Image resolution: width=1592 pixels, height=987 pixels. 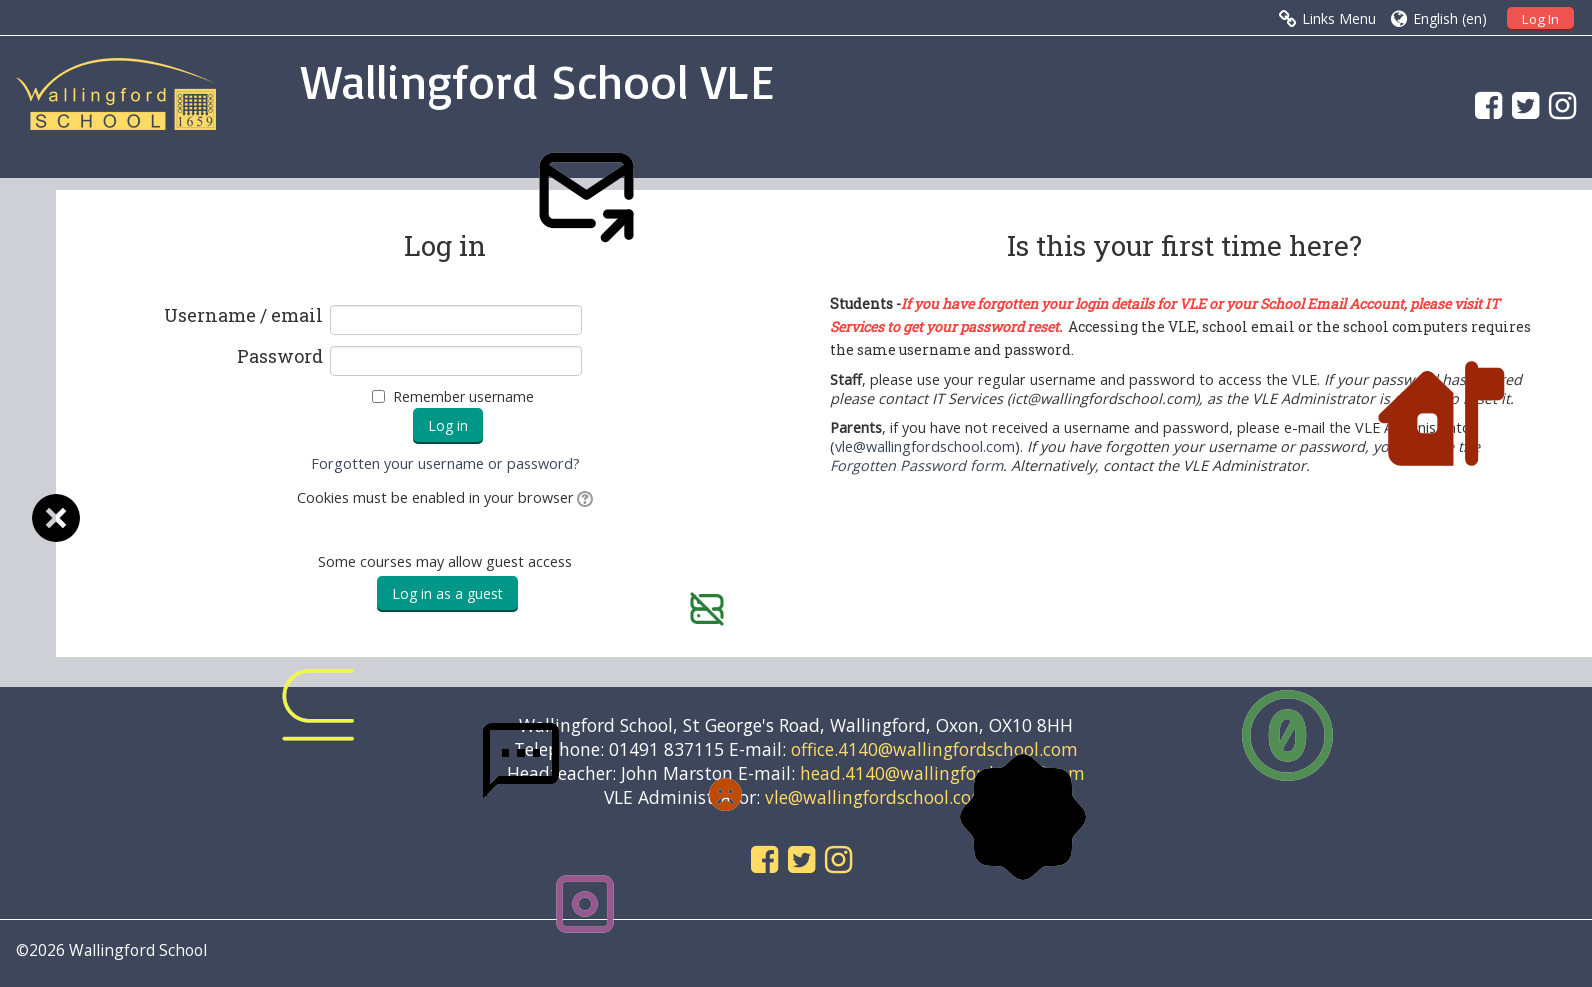 What do you see at coordinates (585, 904) in the screenshot?
I see `apply a mask to selected layer or object` at bounding box center [585, 904].